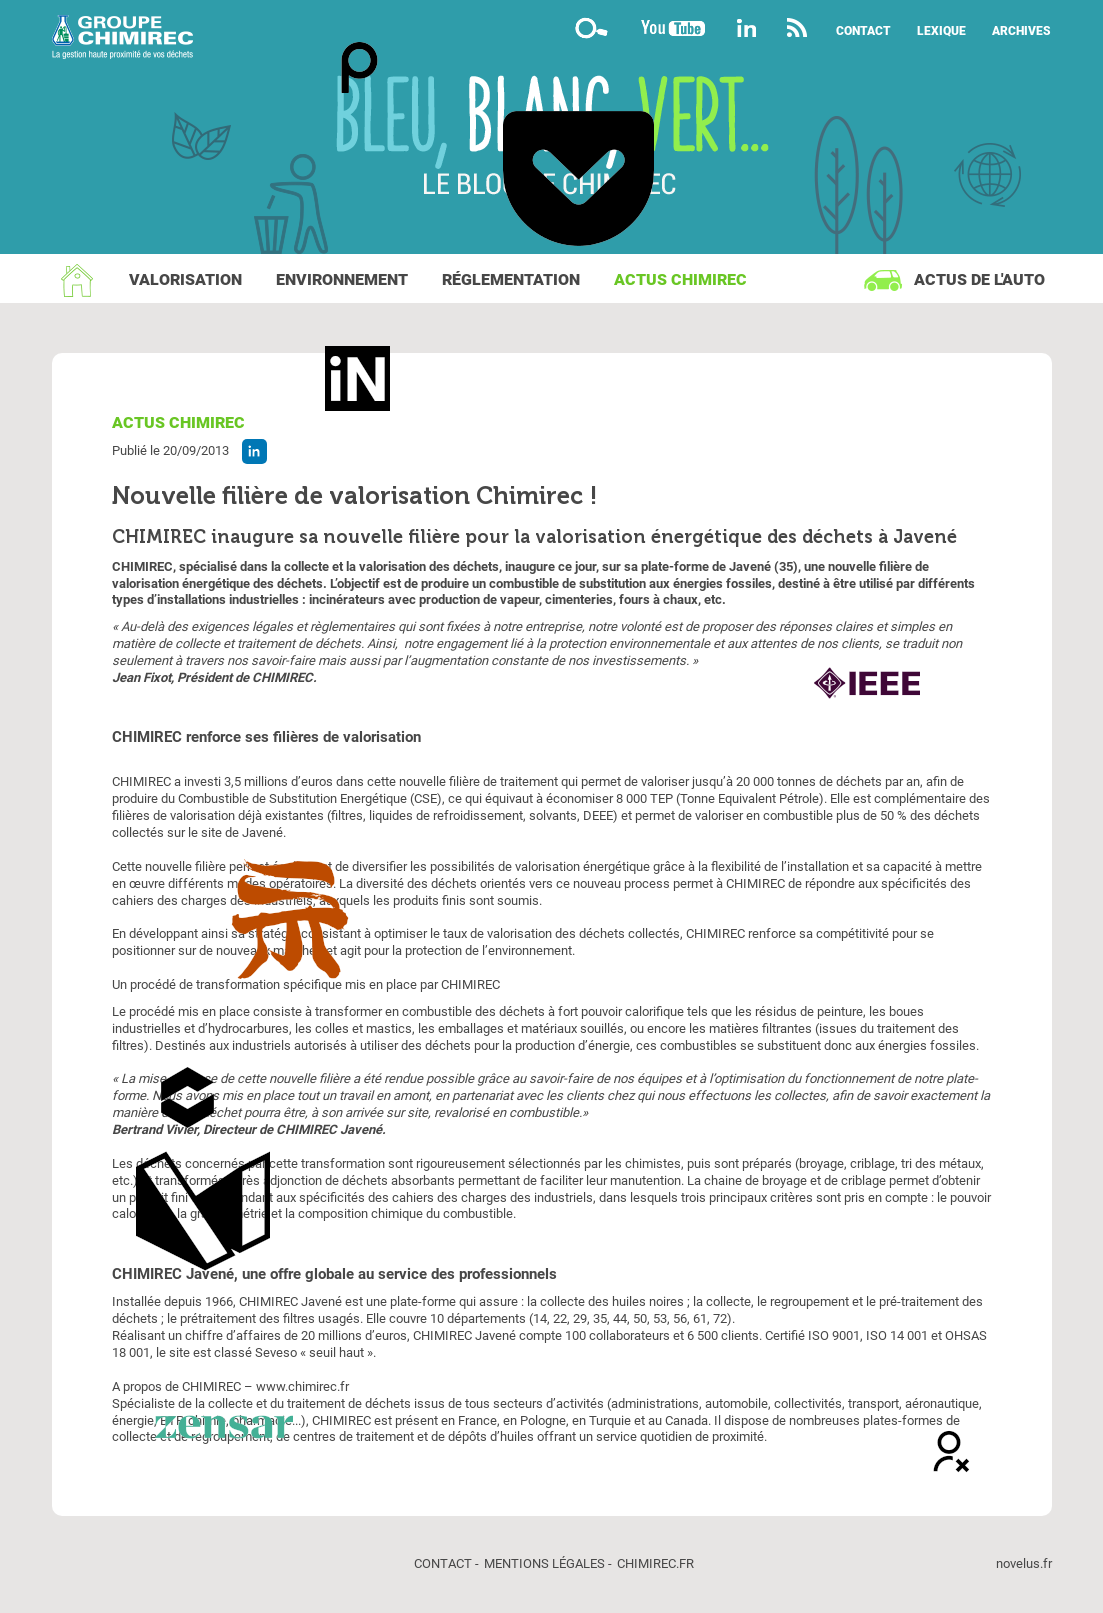 This screenshot has height=1613, width=1103. Describe the element at coordinates (203, 1211) in the screenshot. I see `visit Material for MkDocs documentation` at that location.